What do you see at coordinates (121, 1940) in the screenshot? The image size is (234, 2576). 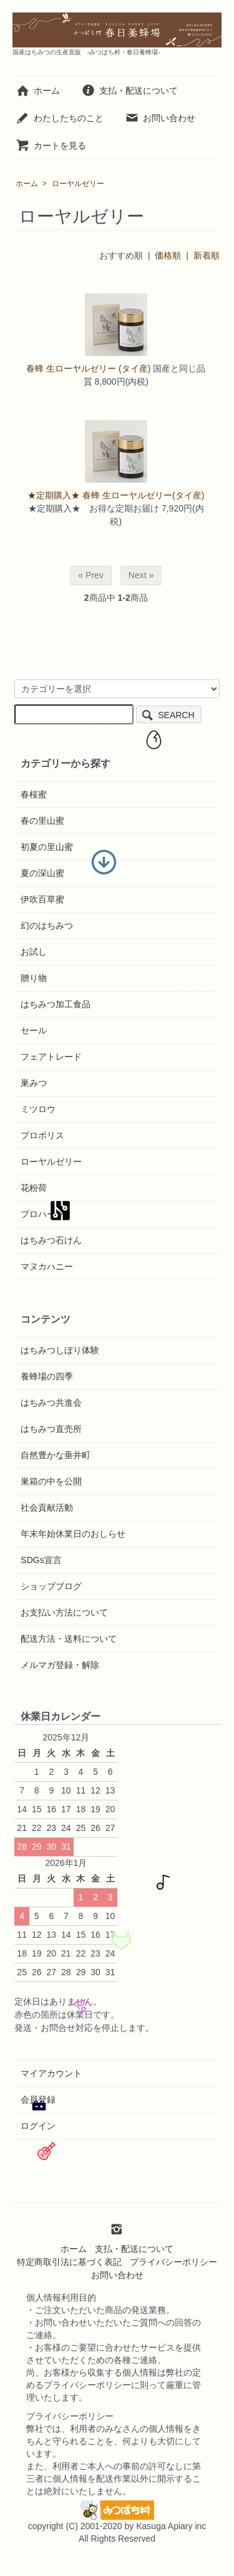 I see `open gitlab repository` at bounding box center [121, 1940].